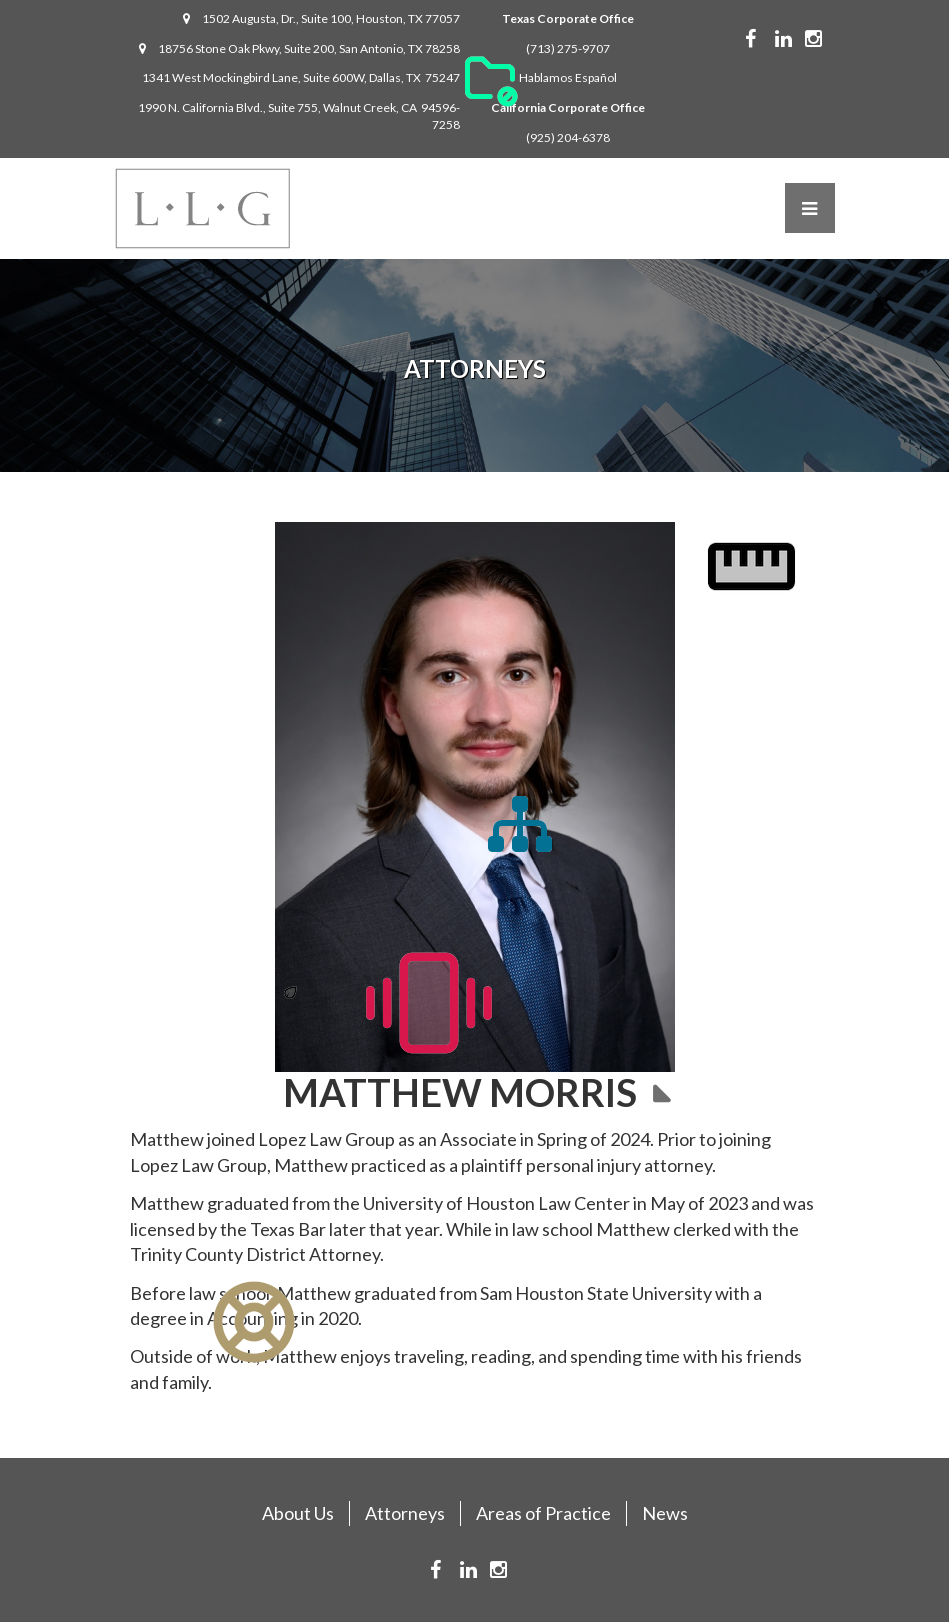 This screenshot has height=1622, width=949. What do you see at coordinates (254, 1322) in the screenshot?
I see `access help or support resources` at bounding box center [254, 1322].